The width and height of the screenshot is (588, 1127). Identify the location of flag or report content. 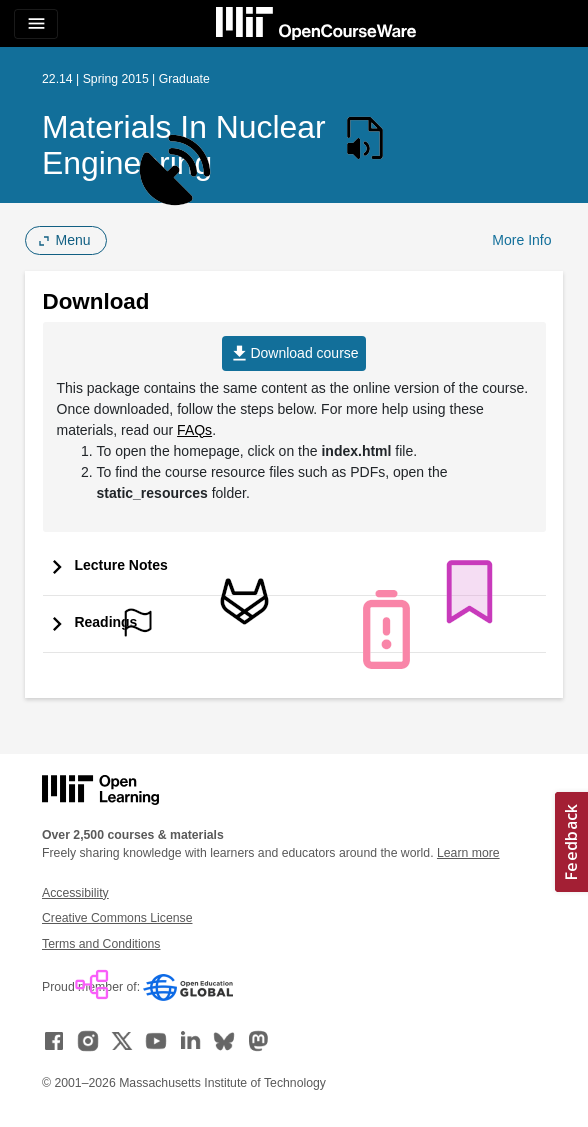
(137, 622).